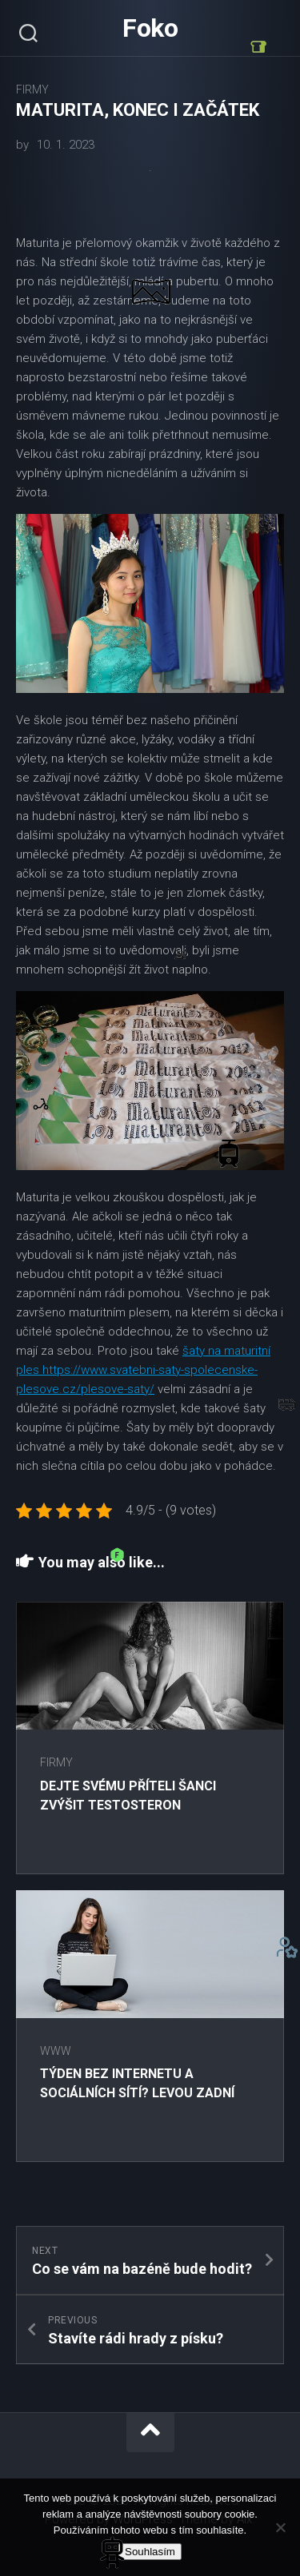  I want to click on indicates a file or item starting with the letter F, so click(117, 1555).